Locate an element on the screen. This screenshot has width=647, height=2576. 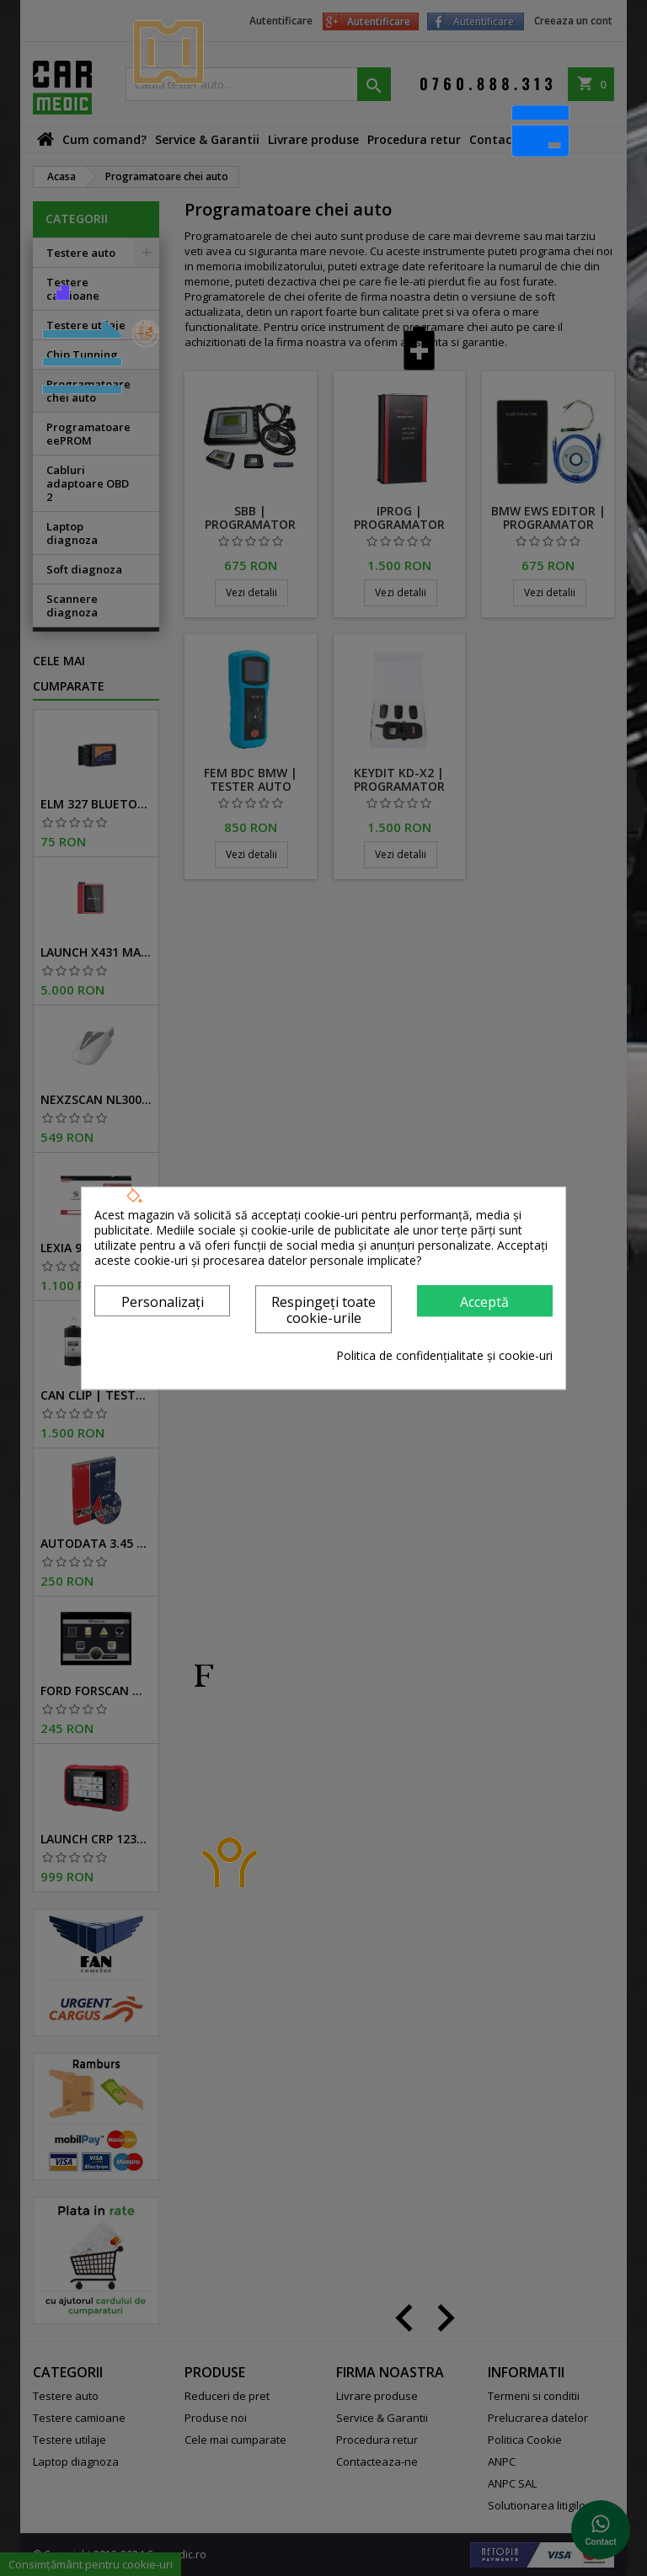
view or open a document is located at coordinates (62, 292).